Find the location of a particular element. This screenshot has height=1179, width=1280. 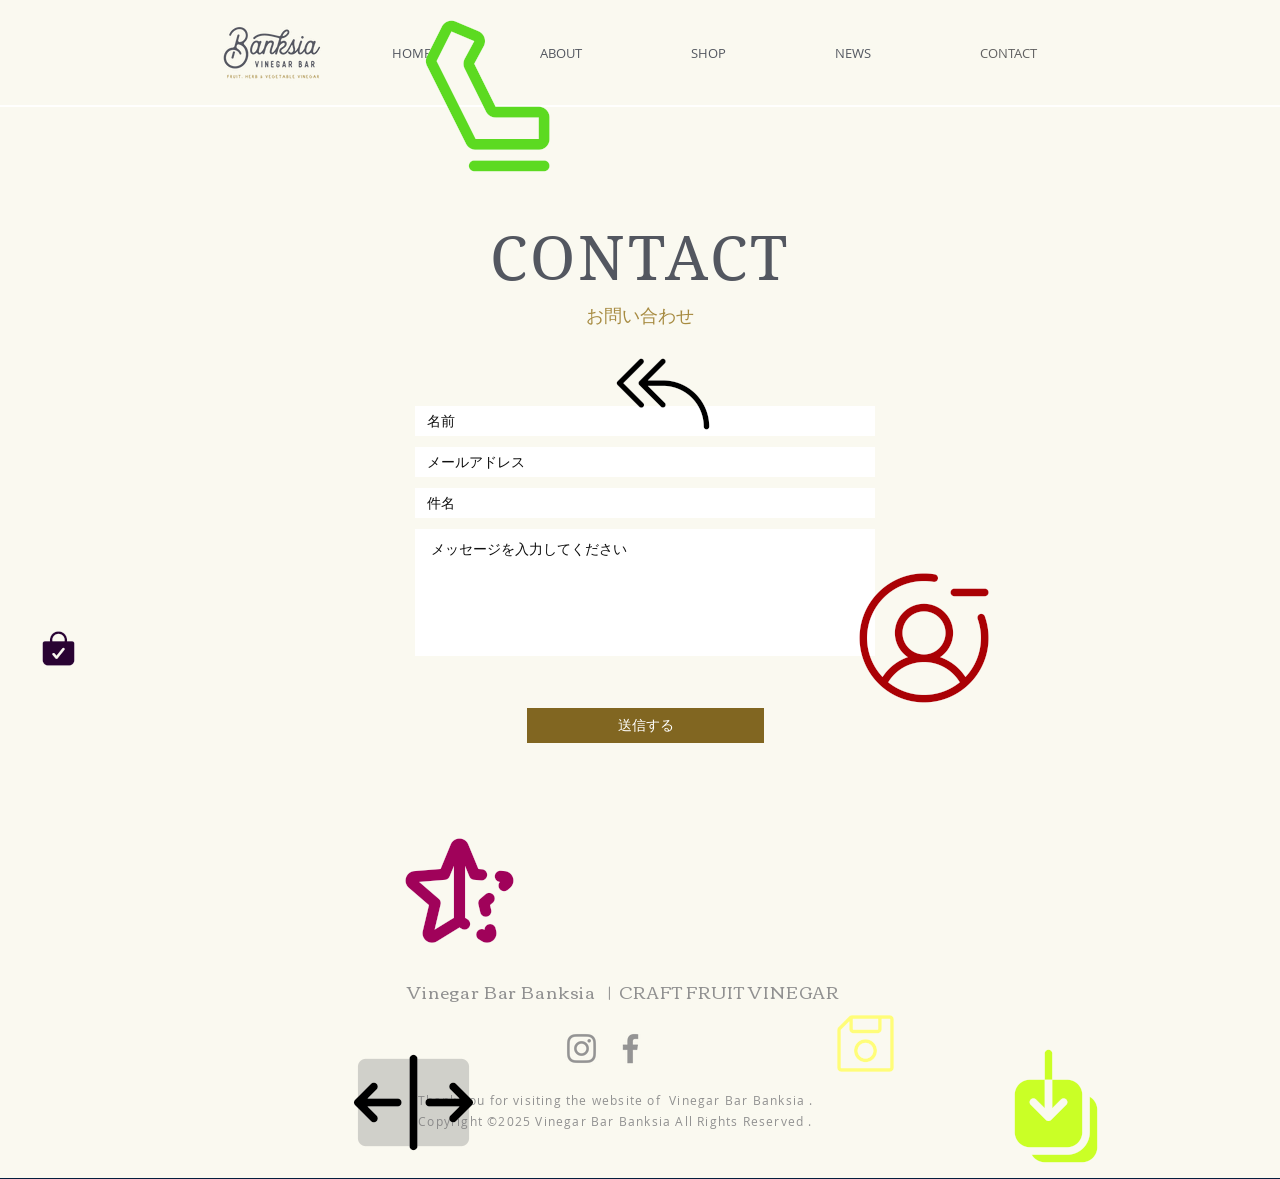

select a seat for your reservation is located at coordinates (485, 96).